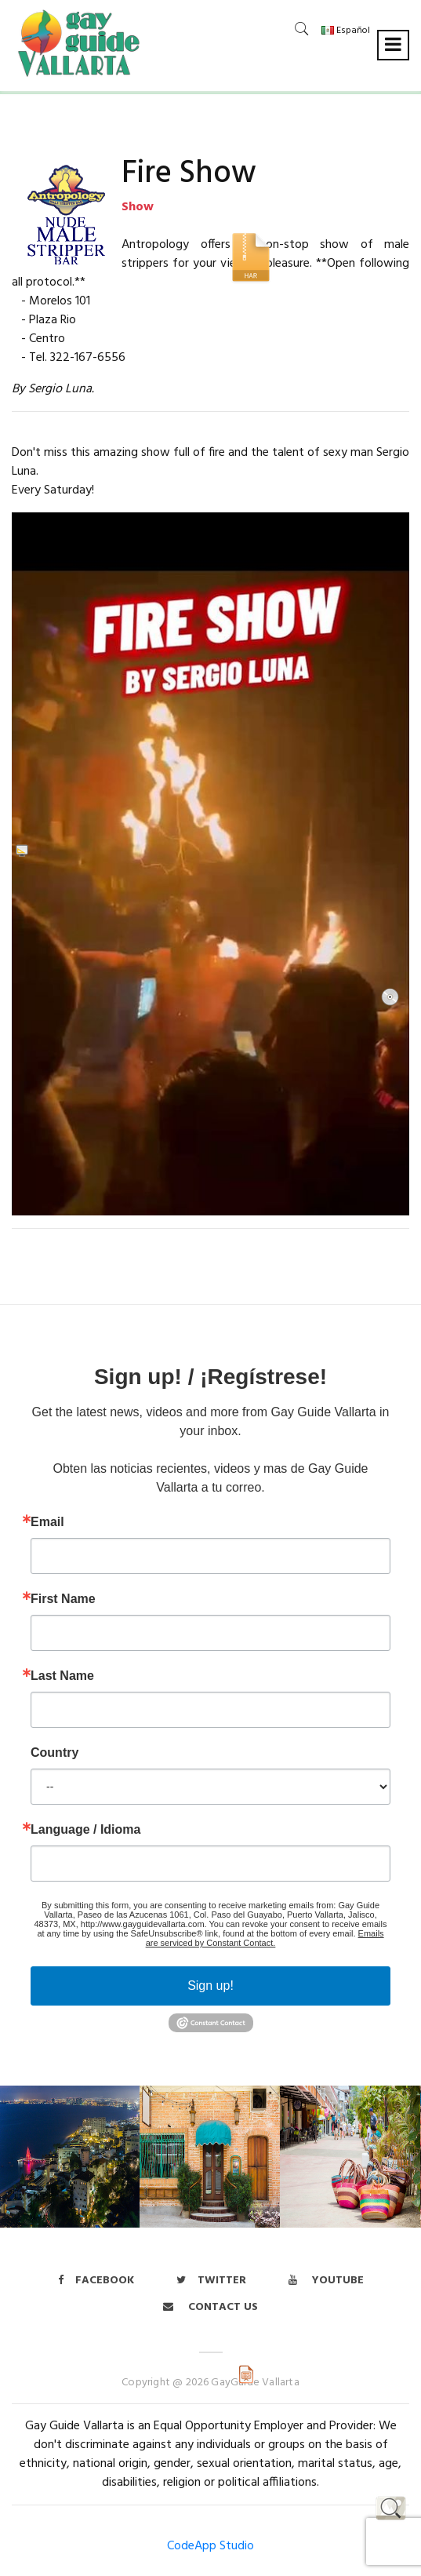  What do you see at coordinates (390, 2508) in the screenshot?
I see `open eye of gnome image viewer` at bounding box center [390, 2508].